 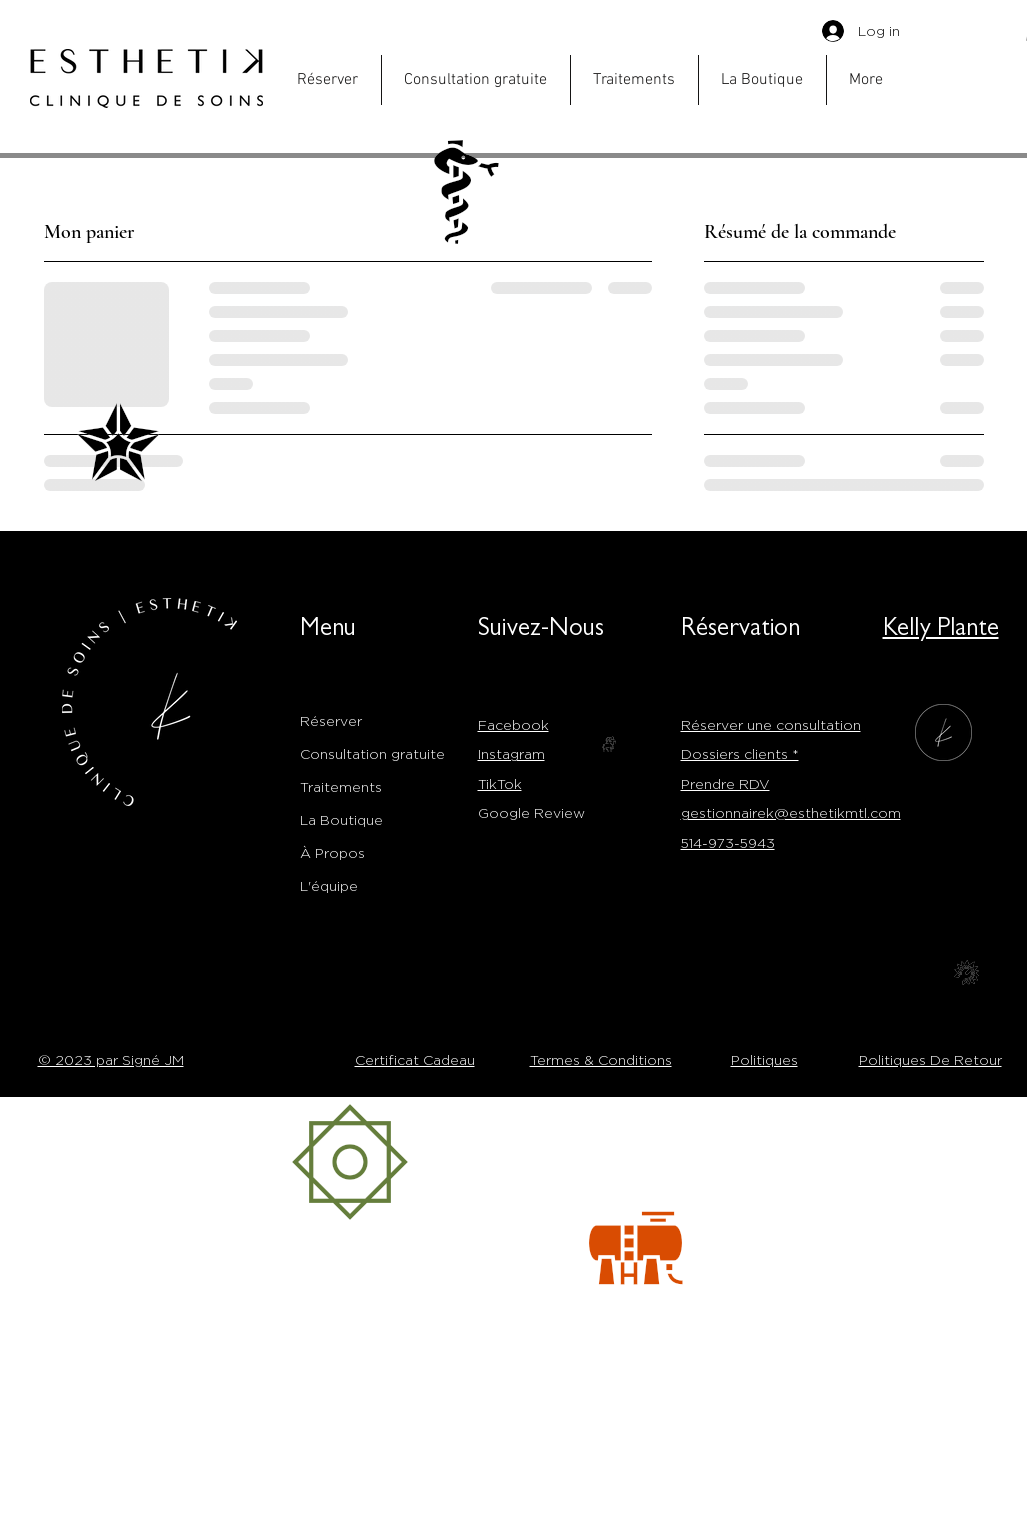 I want to click on select centaur character or unit, so click(x=609, y=744).